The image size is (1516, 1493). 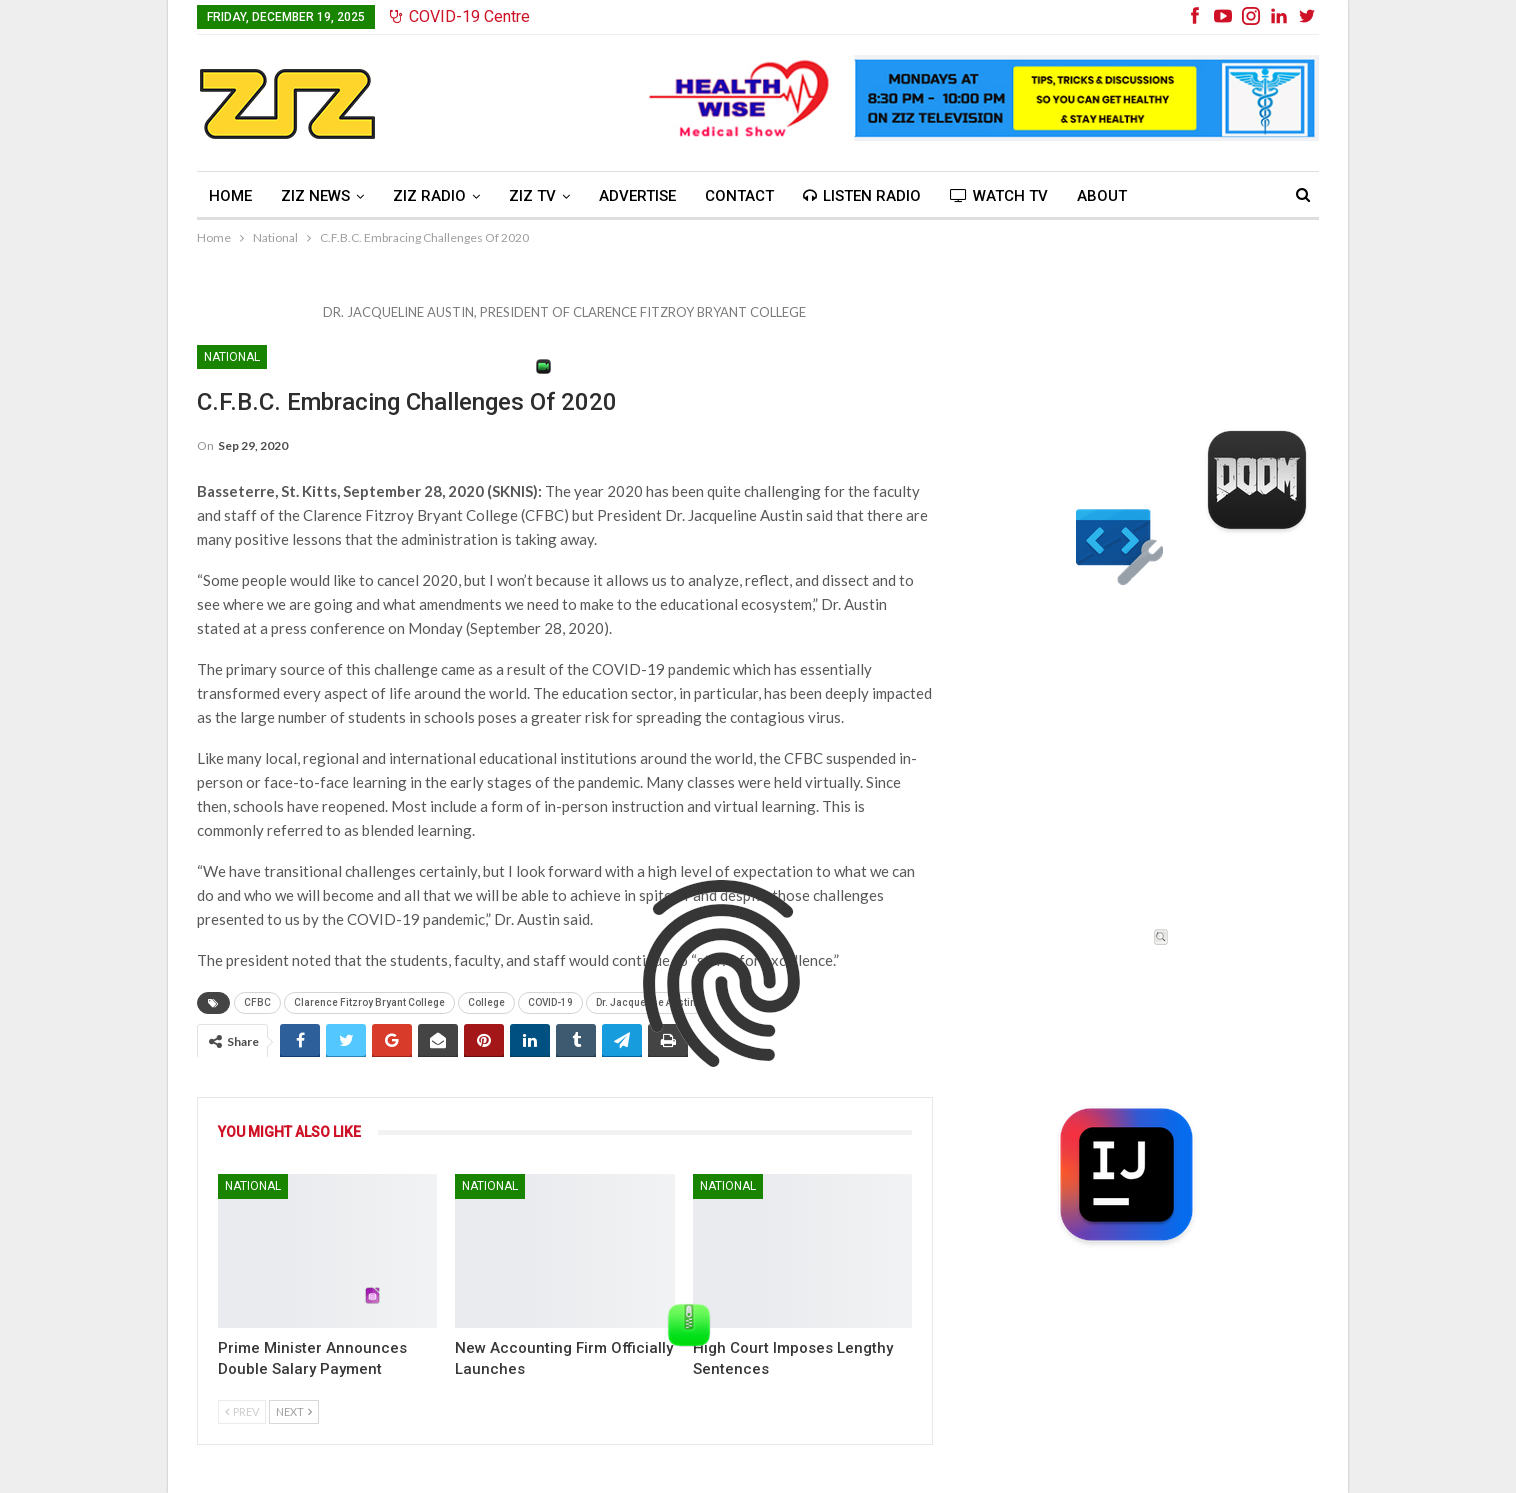 What do you see at coordinates (689, 1325) in the screenshot?
I see `open Archive Utility to compress or extract files` at bounding box center [689, 1325].